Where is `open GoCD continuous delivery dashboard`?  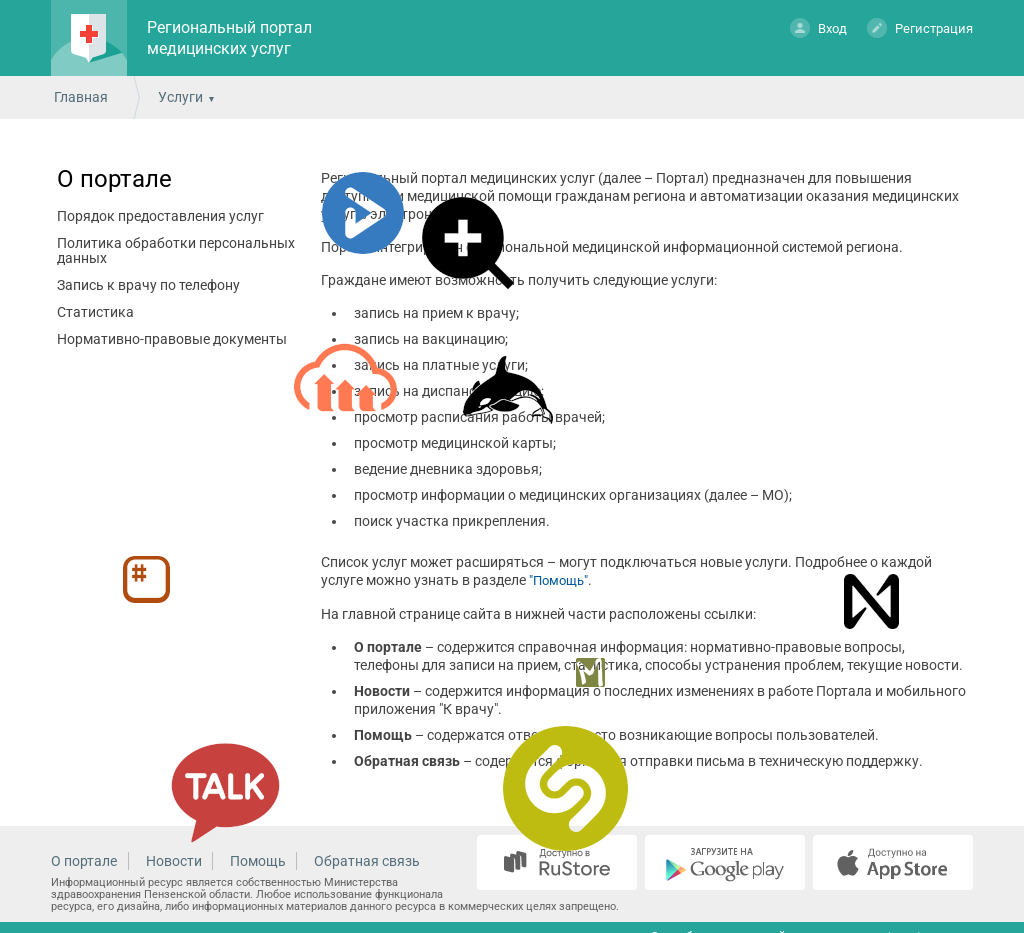
open GoCD continuous delivery dashboard is located at coordinates (363, 213).